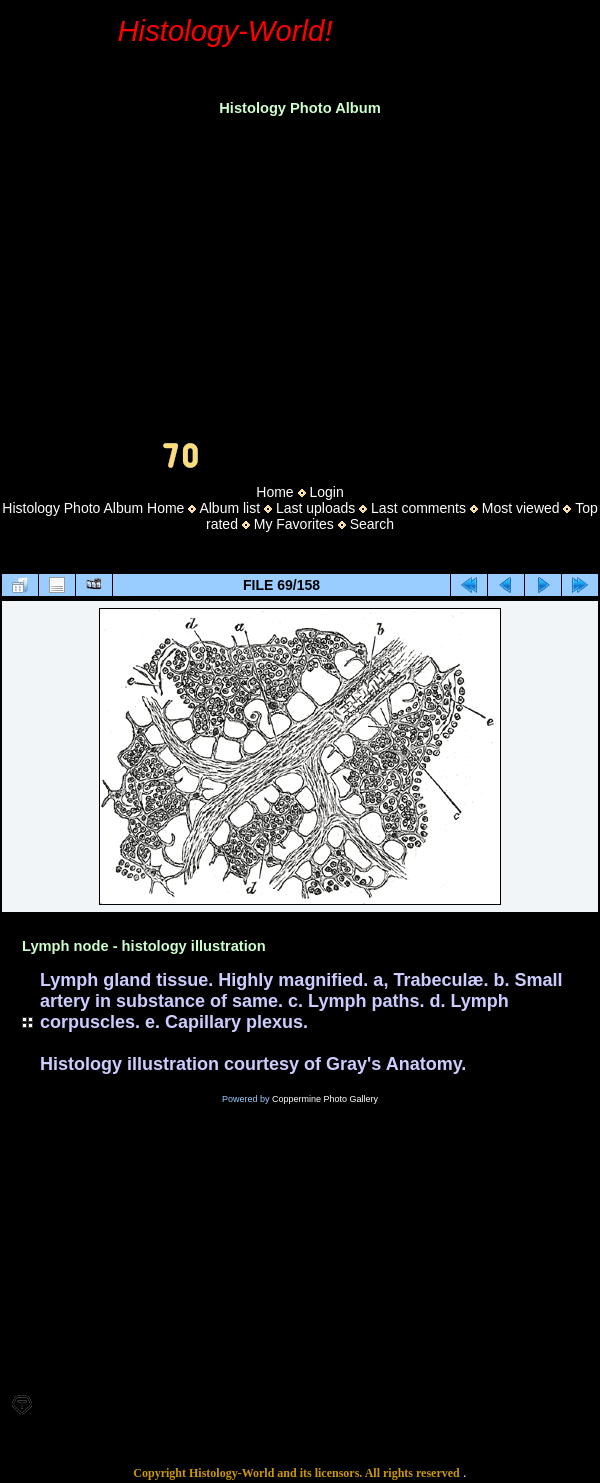  I want to click on tether (USDT) cryptocurrency logo, so click(22, 1405).